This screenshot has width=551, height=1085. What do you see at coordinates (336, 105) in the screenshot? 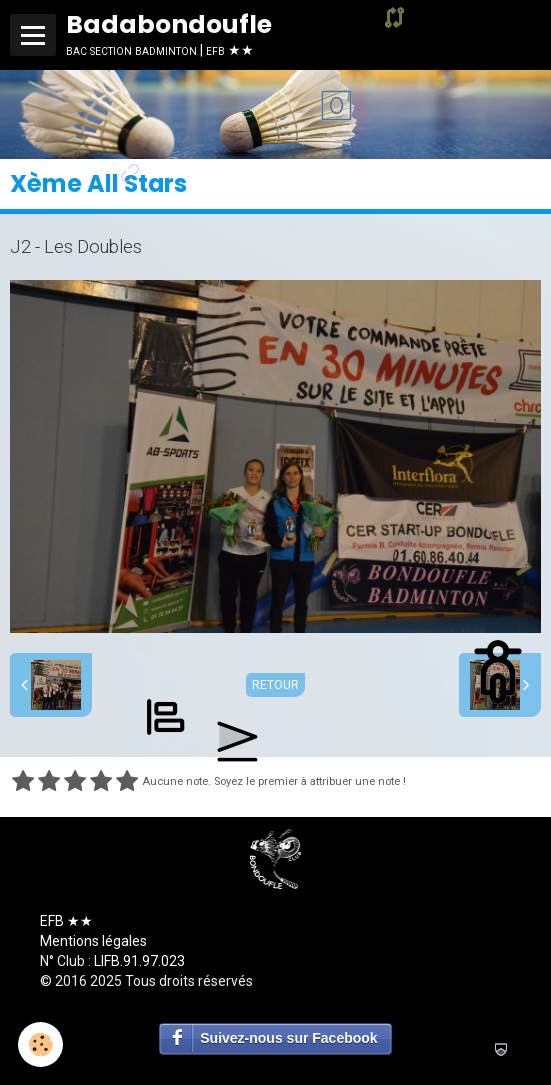
I see `indicates zero or no items` at bounding box center [336, 105].